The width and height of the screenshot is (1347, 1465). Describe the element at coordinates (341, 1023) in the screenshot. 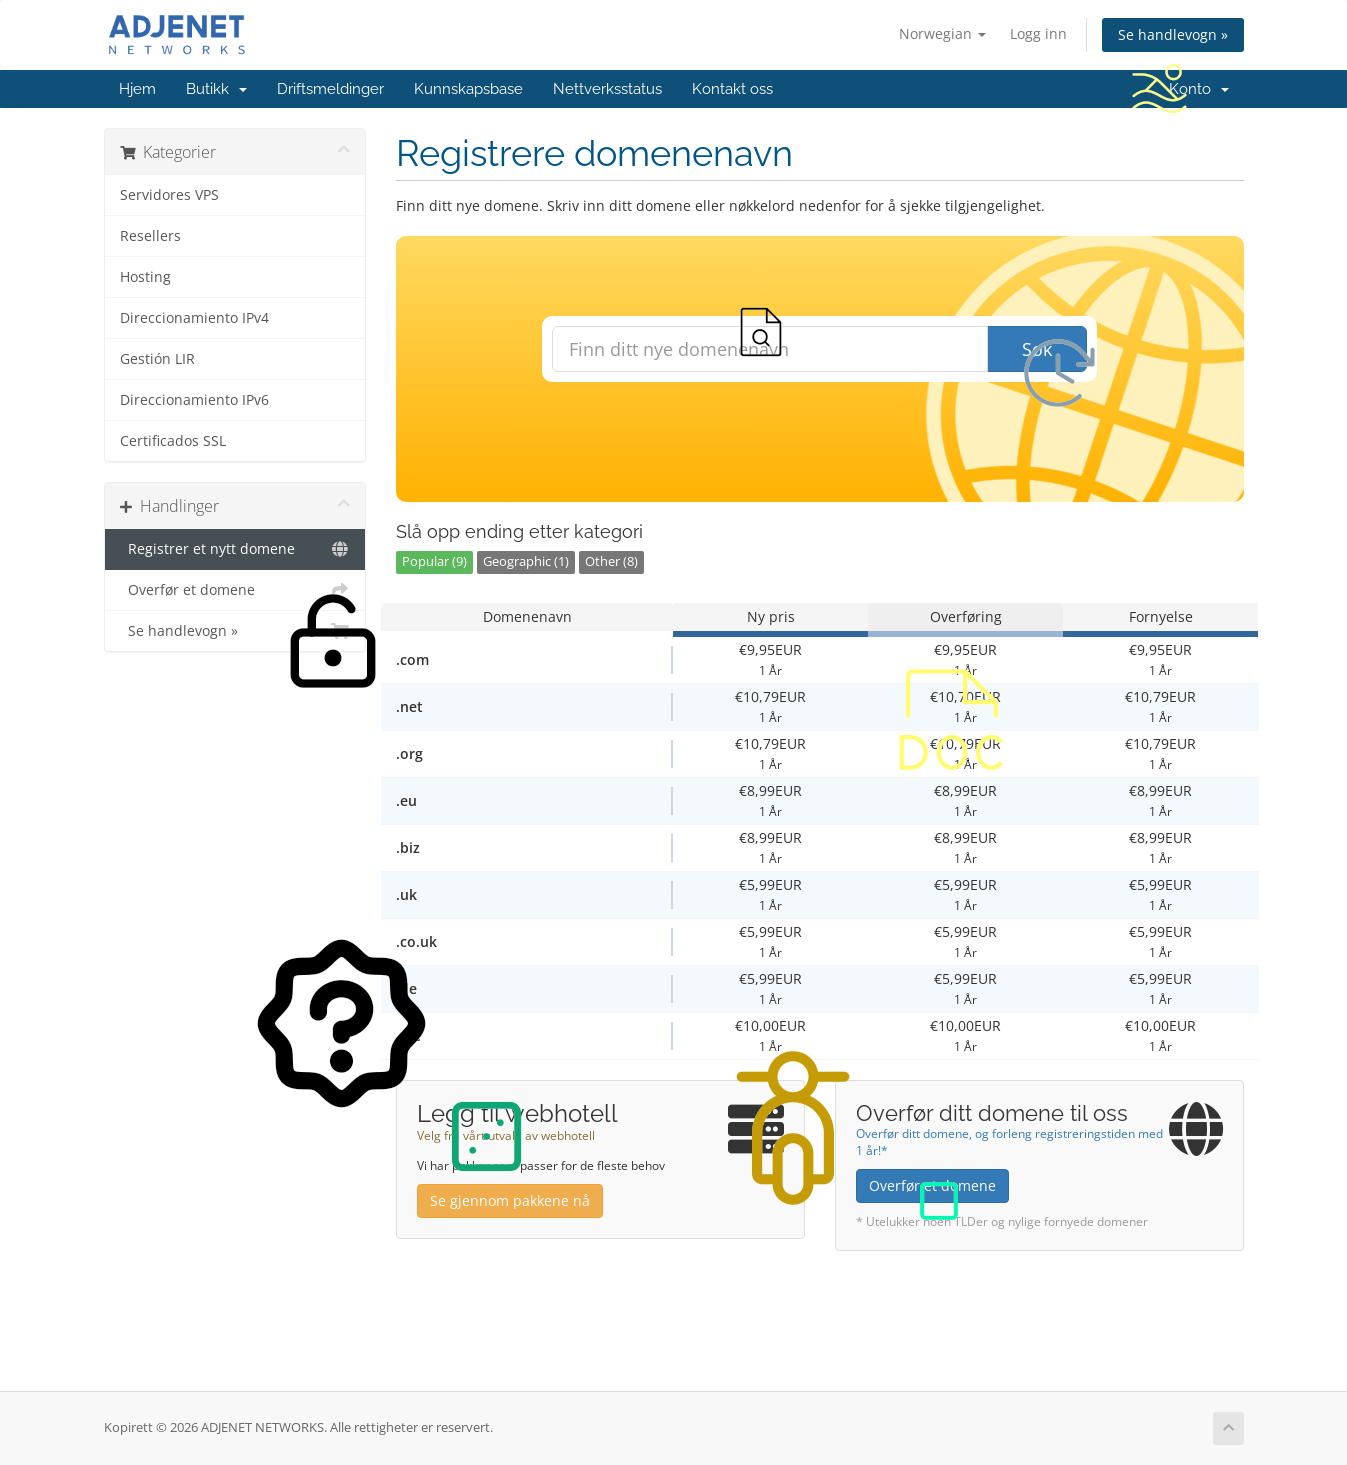

I see `access help or FAQ section` at that location.